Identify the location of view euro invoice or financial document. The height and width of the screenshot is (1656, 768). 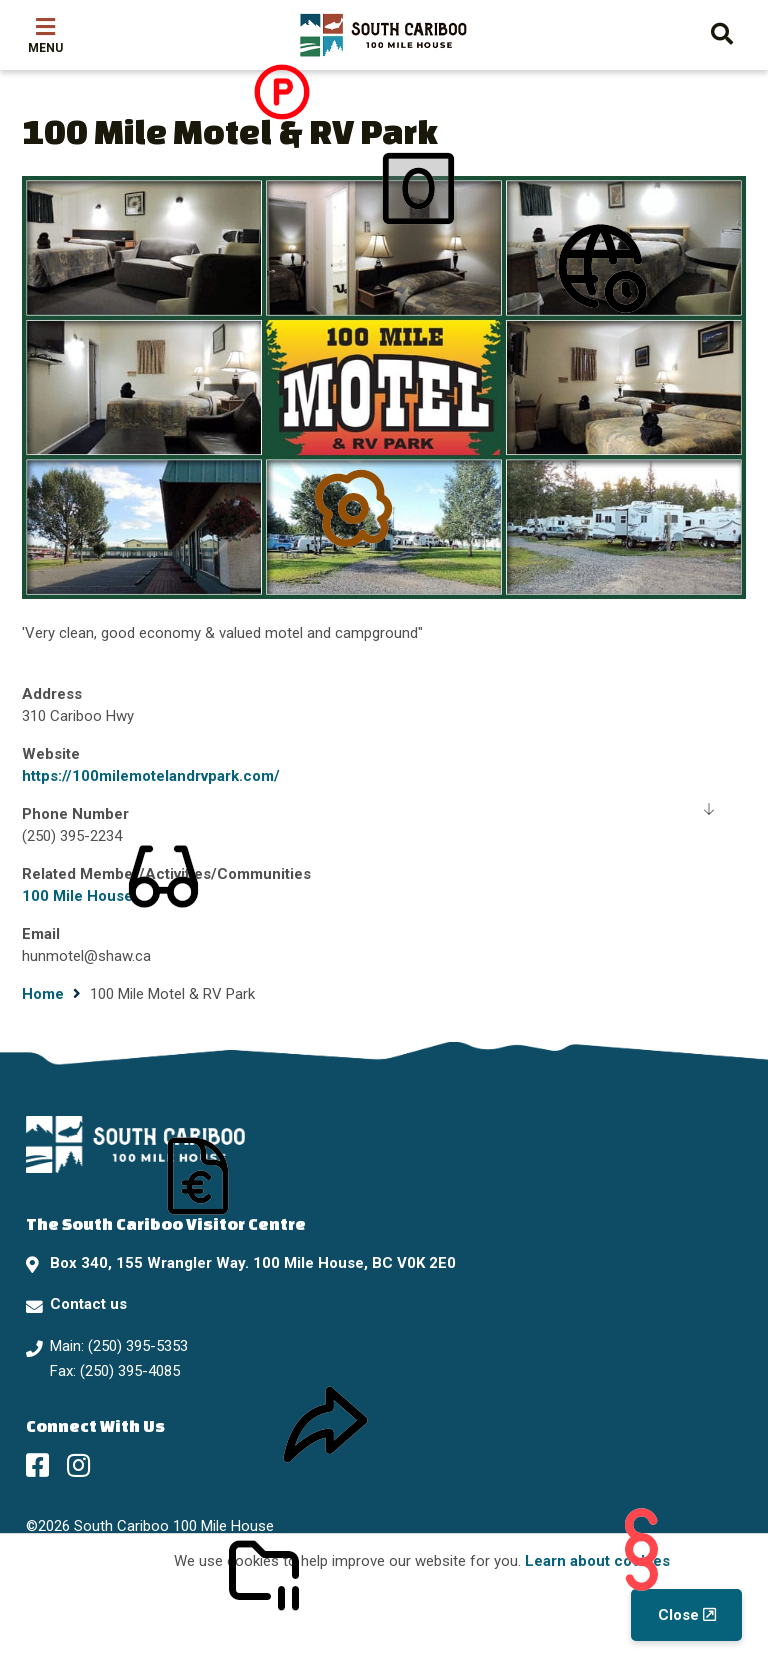
(198, 1176).